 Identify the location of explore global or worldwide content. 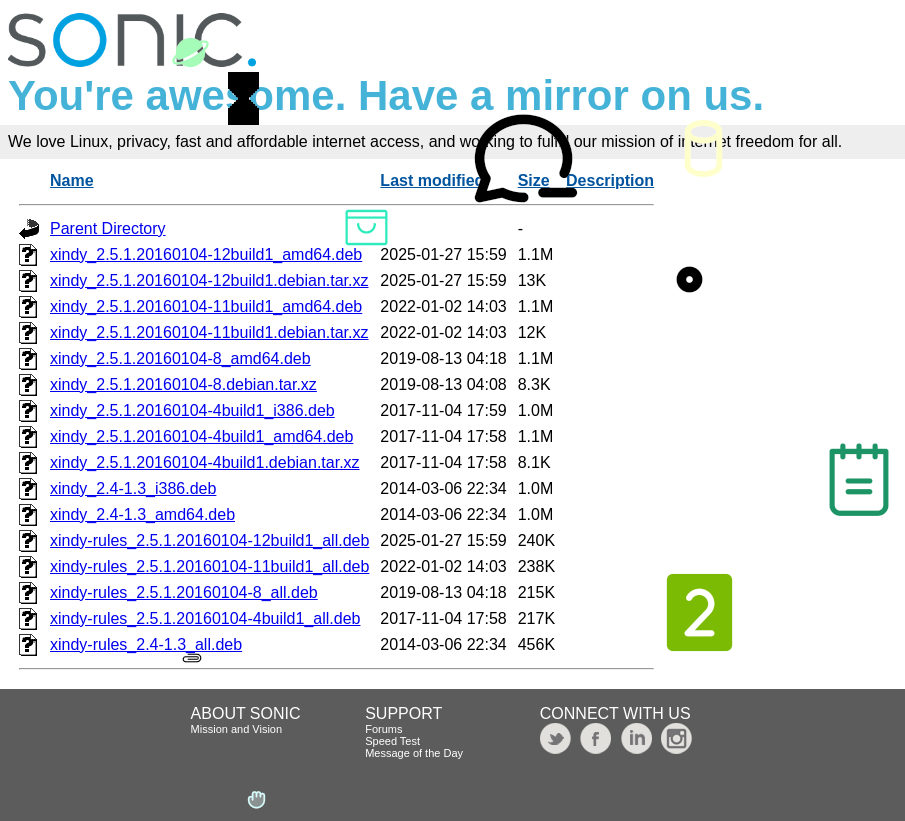
(190, 52).